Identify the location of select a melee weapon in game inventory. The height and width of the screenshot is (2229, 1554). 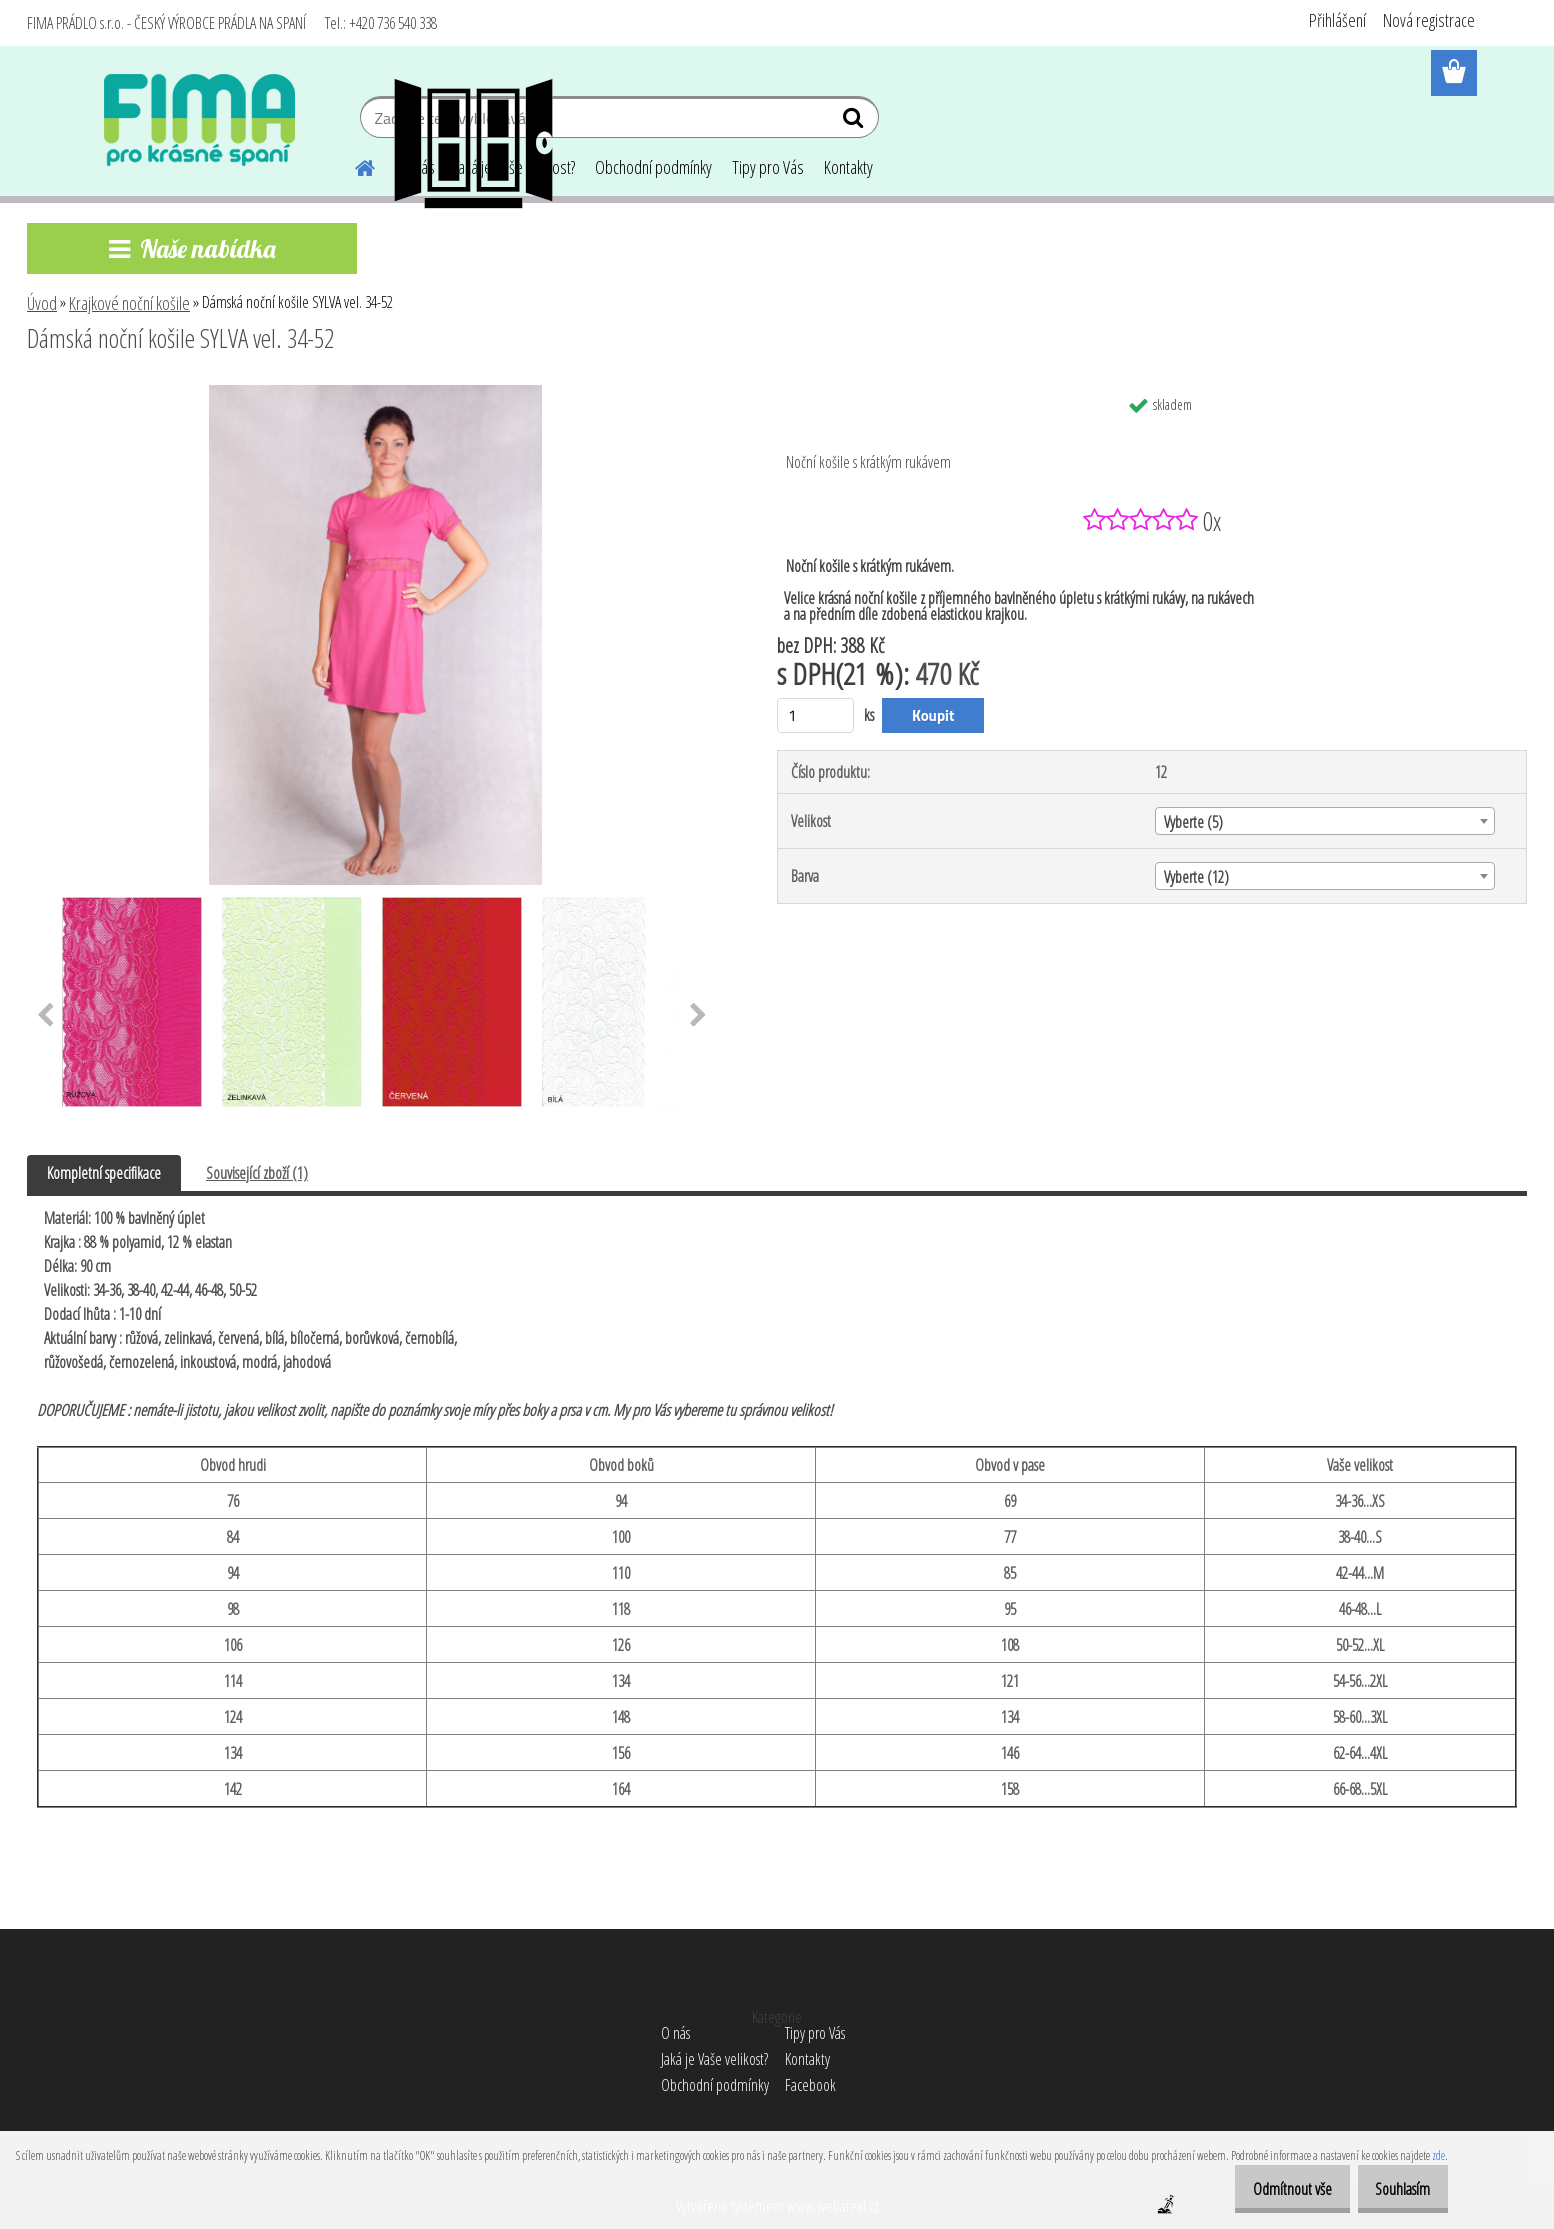
(1167, 2204).